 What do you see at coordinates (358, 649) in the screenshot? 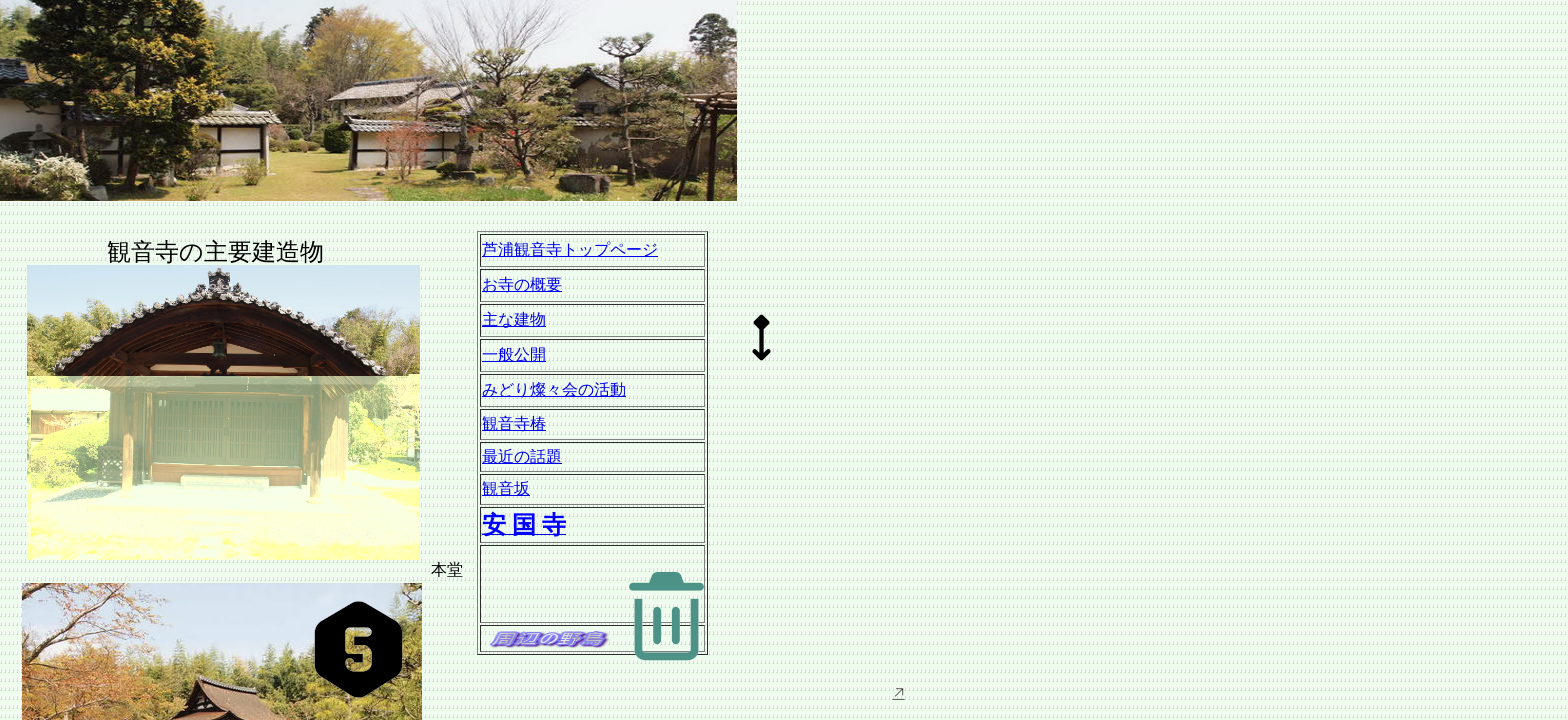
I see `step 5 in a multi-step process` at bounding box center [358, 649].